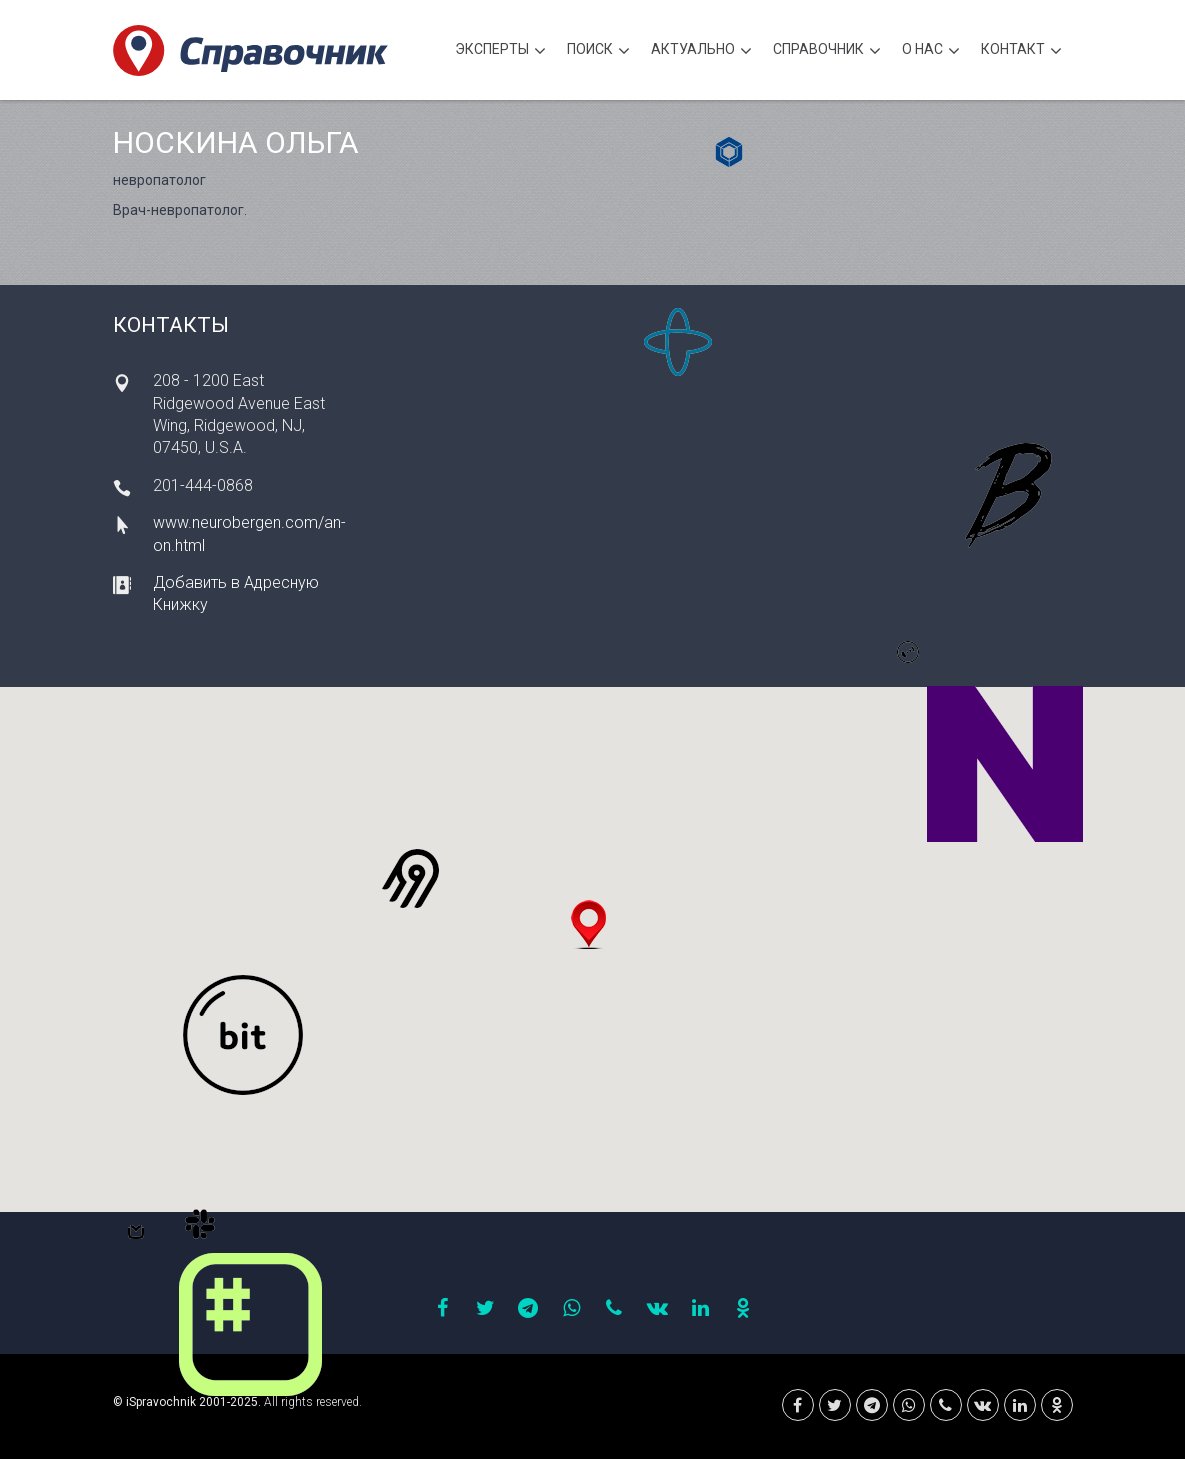  What do you see at coordinates (410, 878) in the screenshot?
I see `airbyte logo - a data integration platform` at bounding box center [410, 878].